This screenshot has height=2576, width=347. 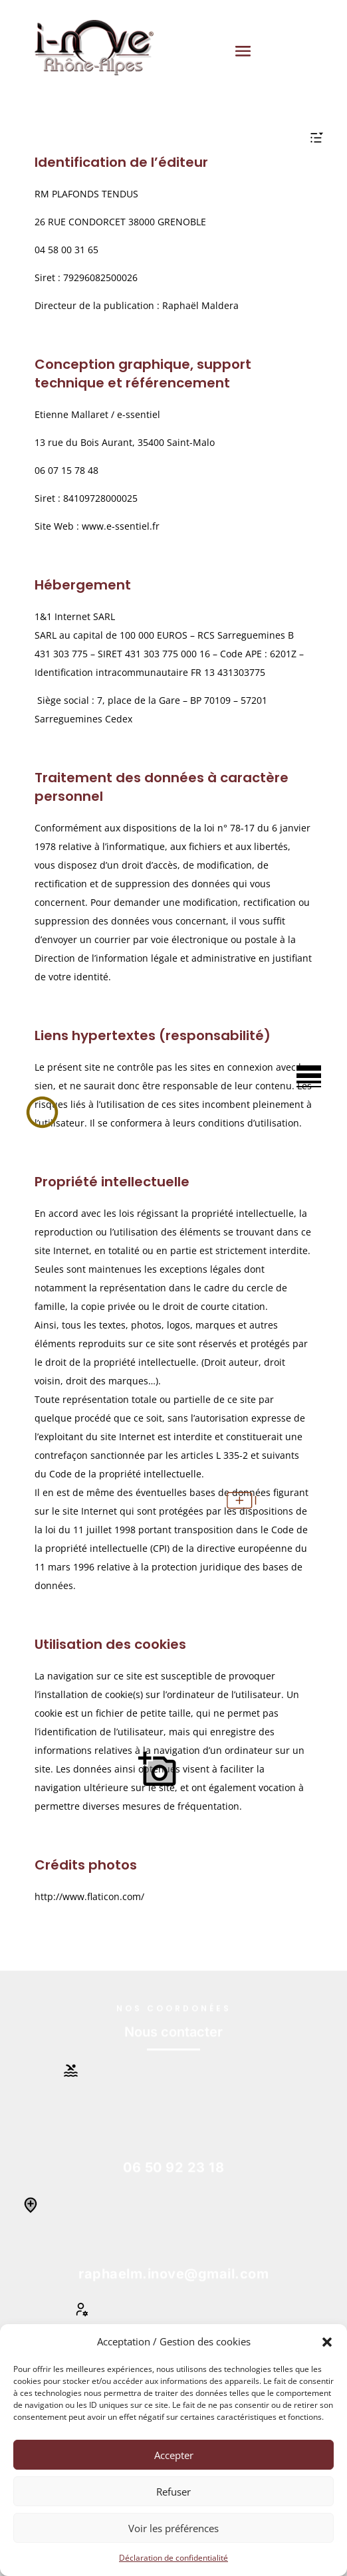 I want to click on adjust line thickness or stroke weight, so click(x=308, y=1076).